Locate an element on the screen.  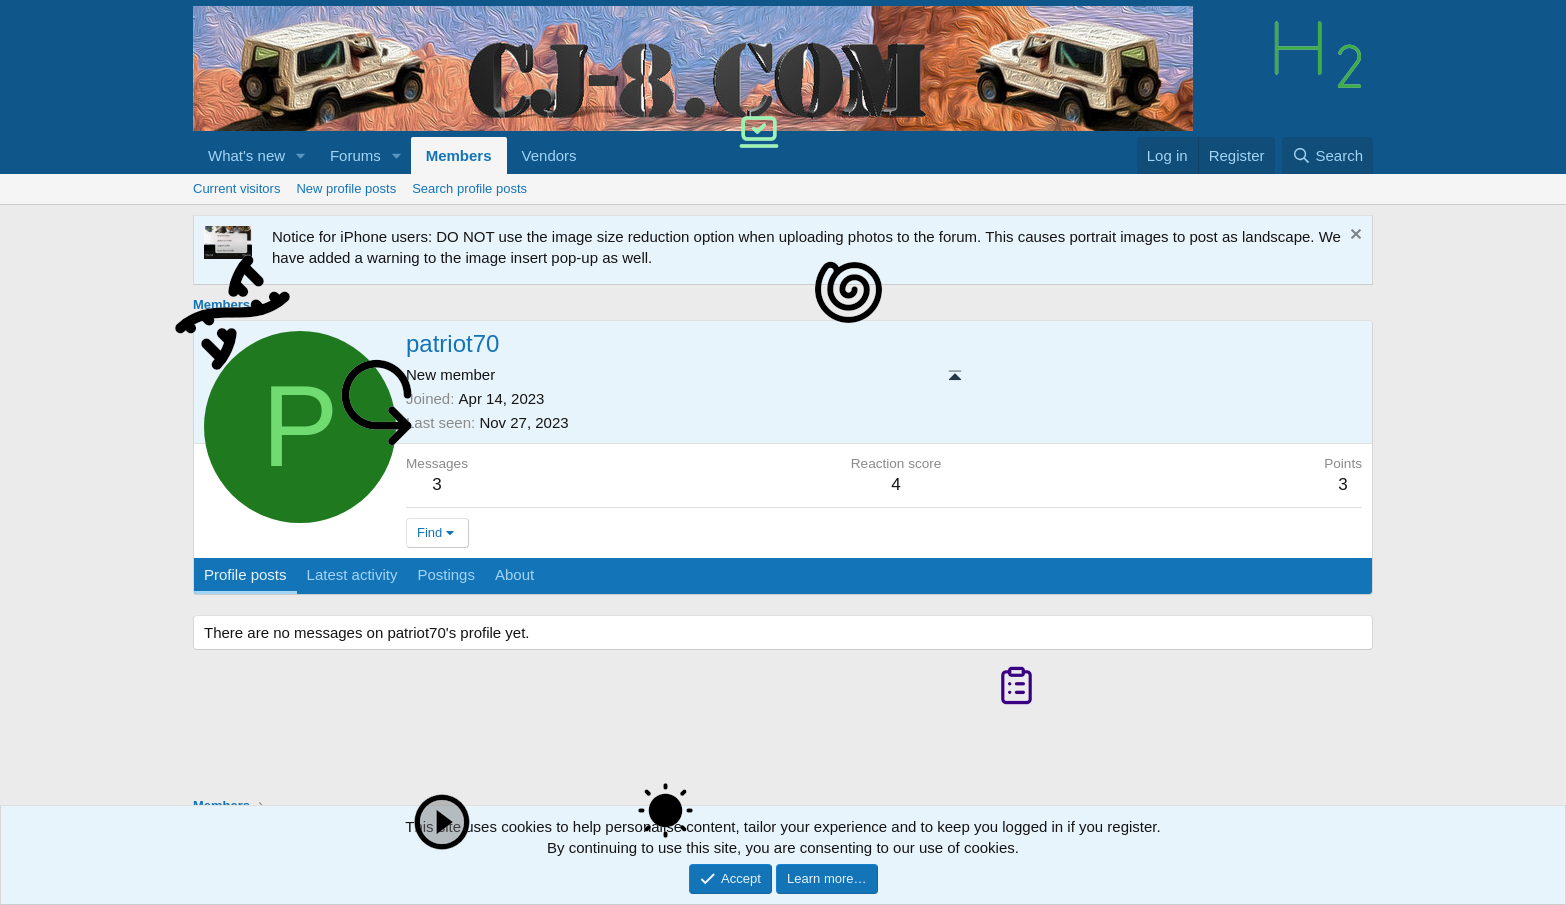
view task list or checklist is located at coordinates (1016, 685).